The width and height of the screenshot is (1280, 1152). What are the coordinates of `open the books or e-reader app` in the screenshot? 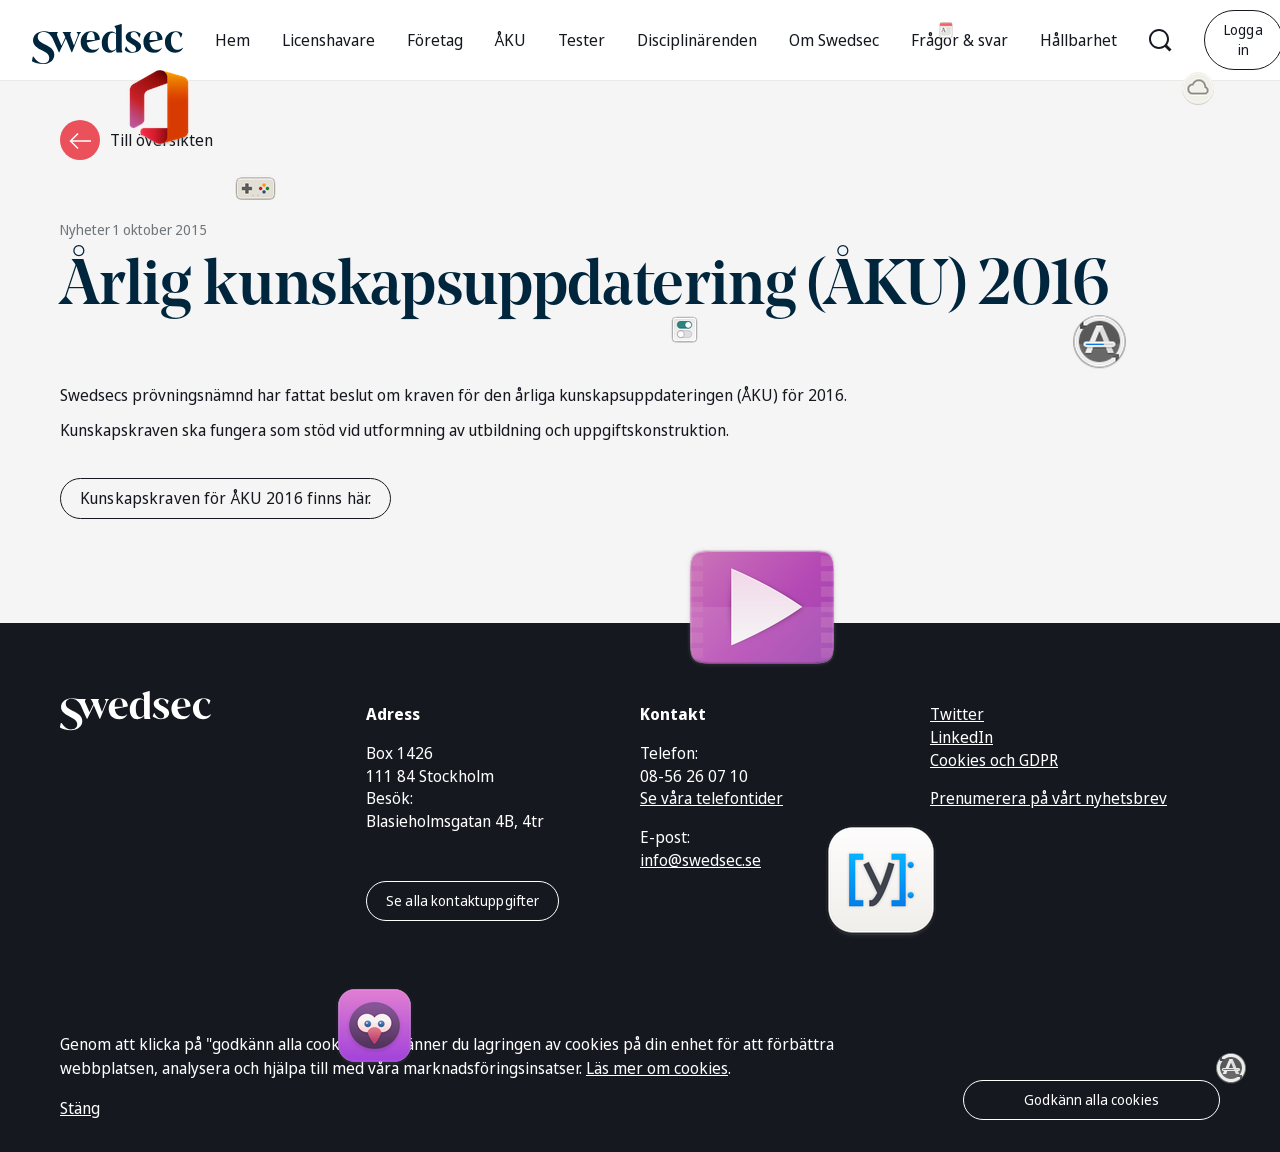 It's located at (946, 30).